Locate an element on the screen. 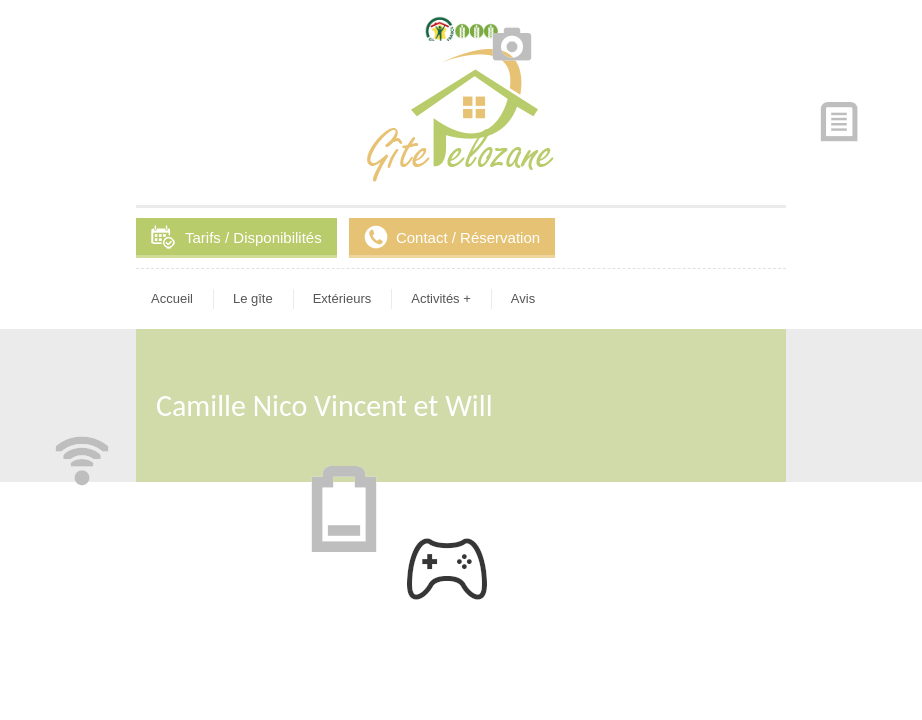  indicates excellent wireless network signal strength is located at coordinates (82, 459).